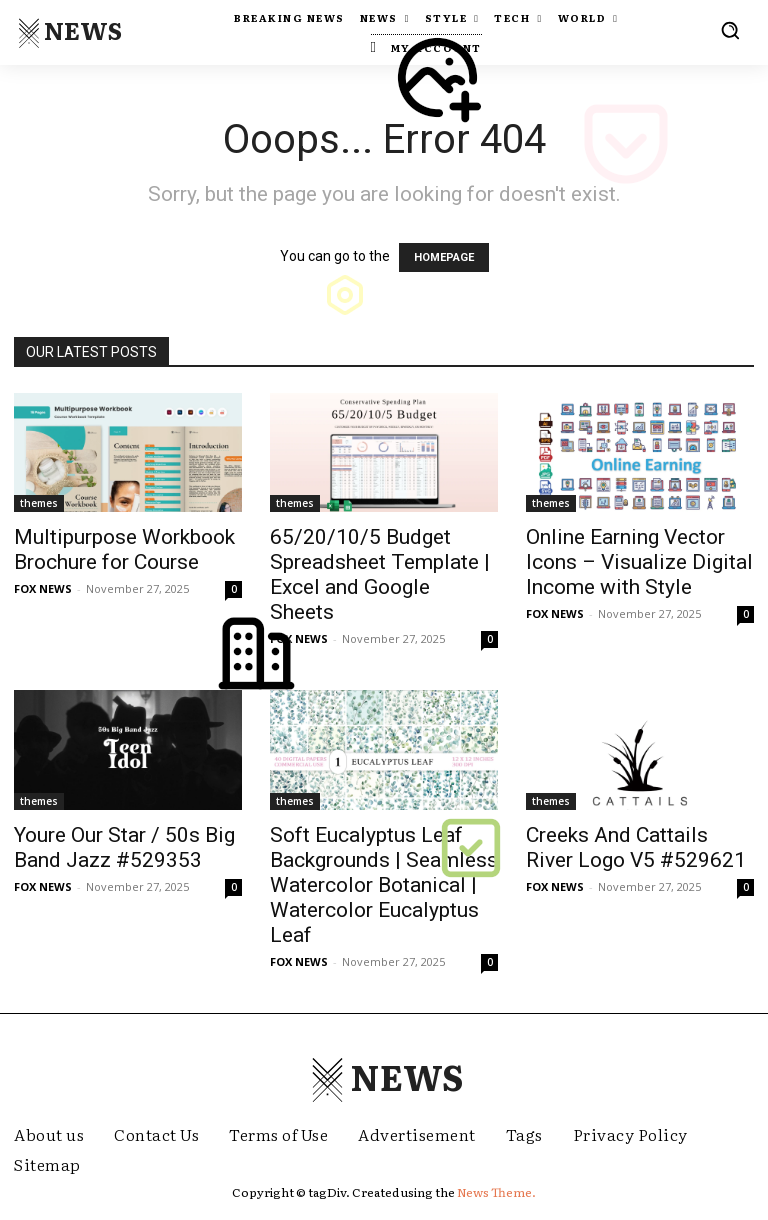  Describe the element at coordinates (256, 651) in the screenshot. I see `view nearby buildings or properties` at that location.